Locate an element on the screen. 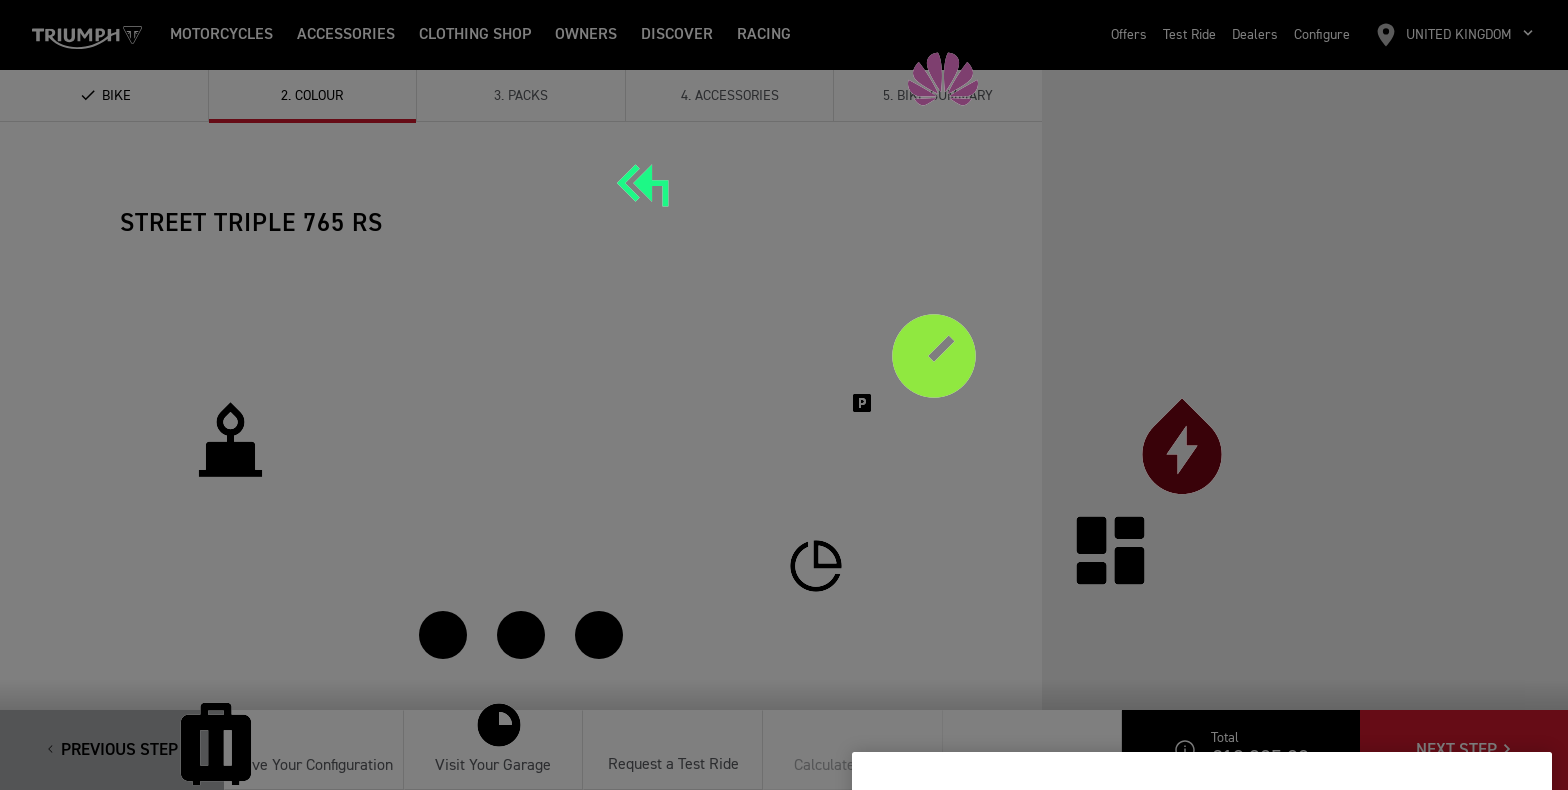 This screenshot has width=1568, height=790. access candle or ambient lighting mode is located at coordinates (230, 441).